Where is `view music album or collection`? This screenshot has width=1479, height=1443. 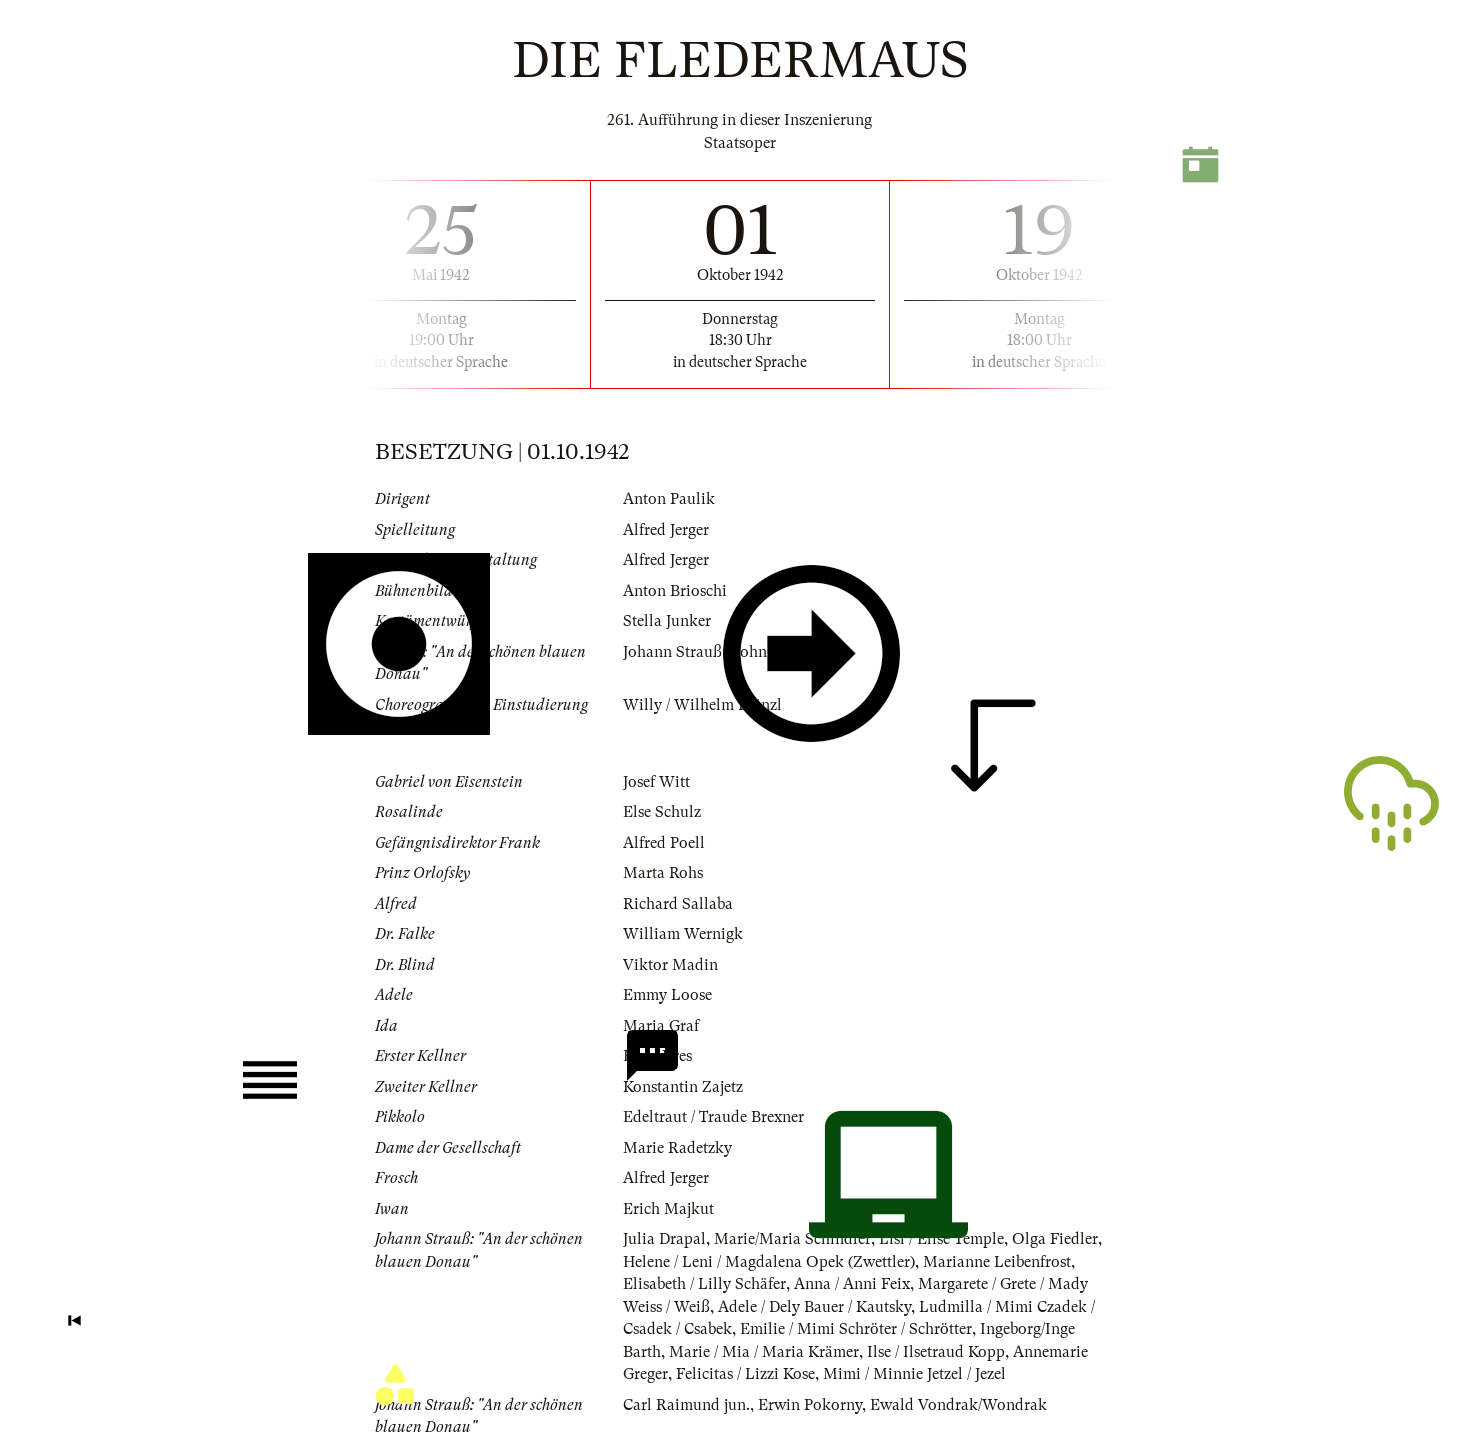
view music album or collection is located at coordinates (399, 644).